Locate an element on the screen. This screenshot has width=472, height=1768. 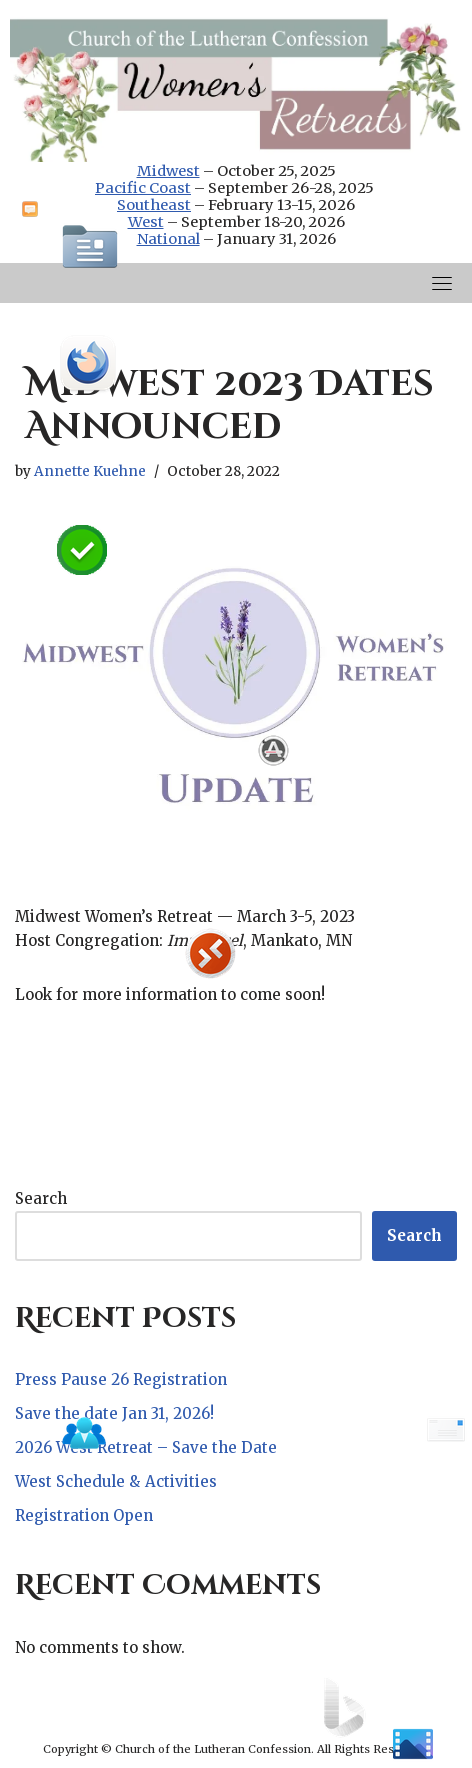
open the system software update application is located at coordinates (273, 750).